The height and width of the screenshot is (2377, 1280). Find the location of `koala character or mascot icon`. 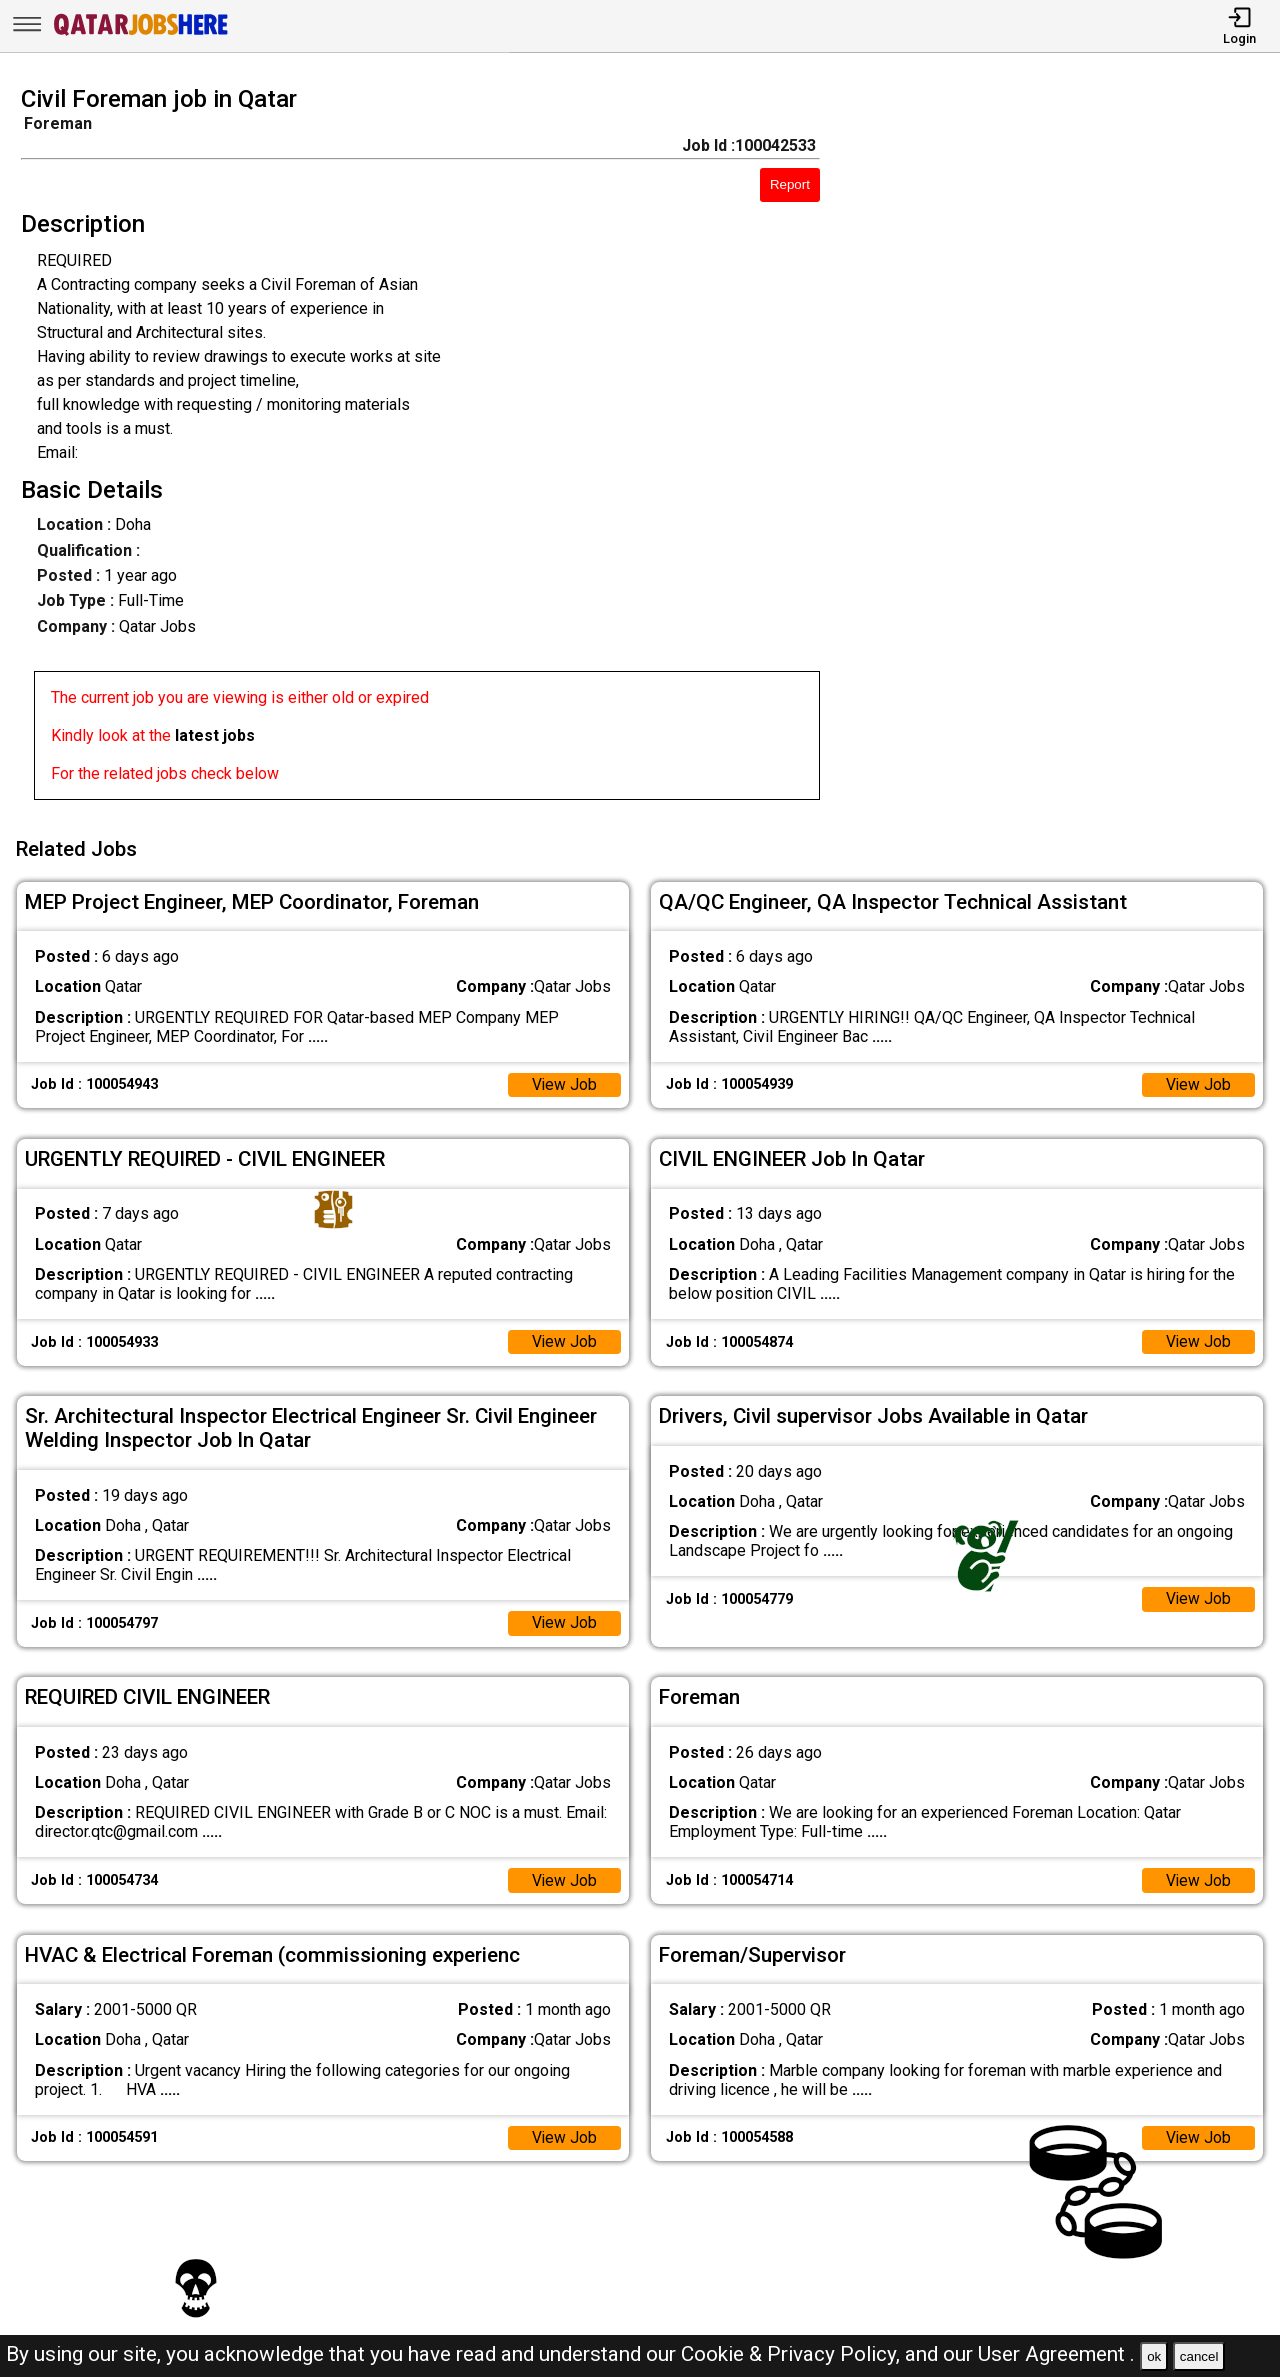

koala character or mascot icon is located at coordinates (985, 1556).